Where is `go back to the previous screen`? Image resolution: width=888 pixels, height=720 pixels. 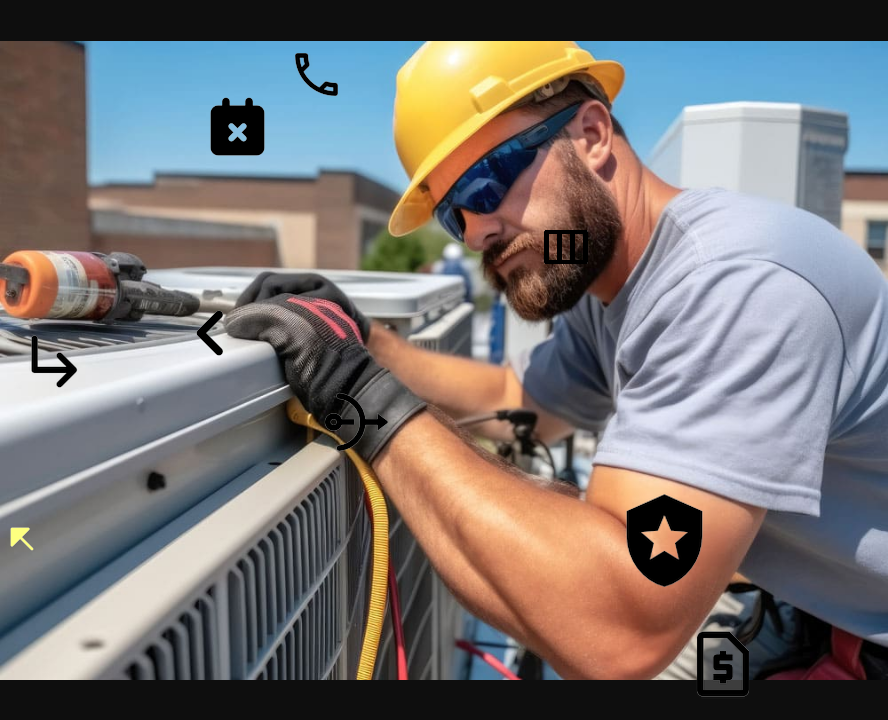
go back to the previous screen is located at coordinates (211, 333).